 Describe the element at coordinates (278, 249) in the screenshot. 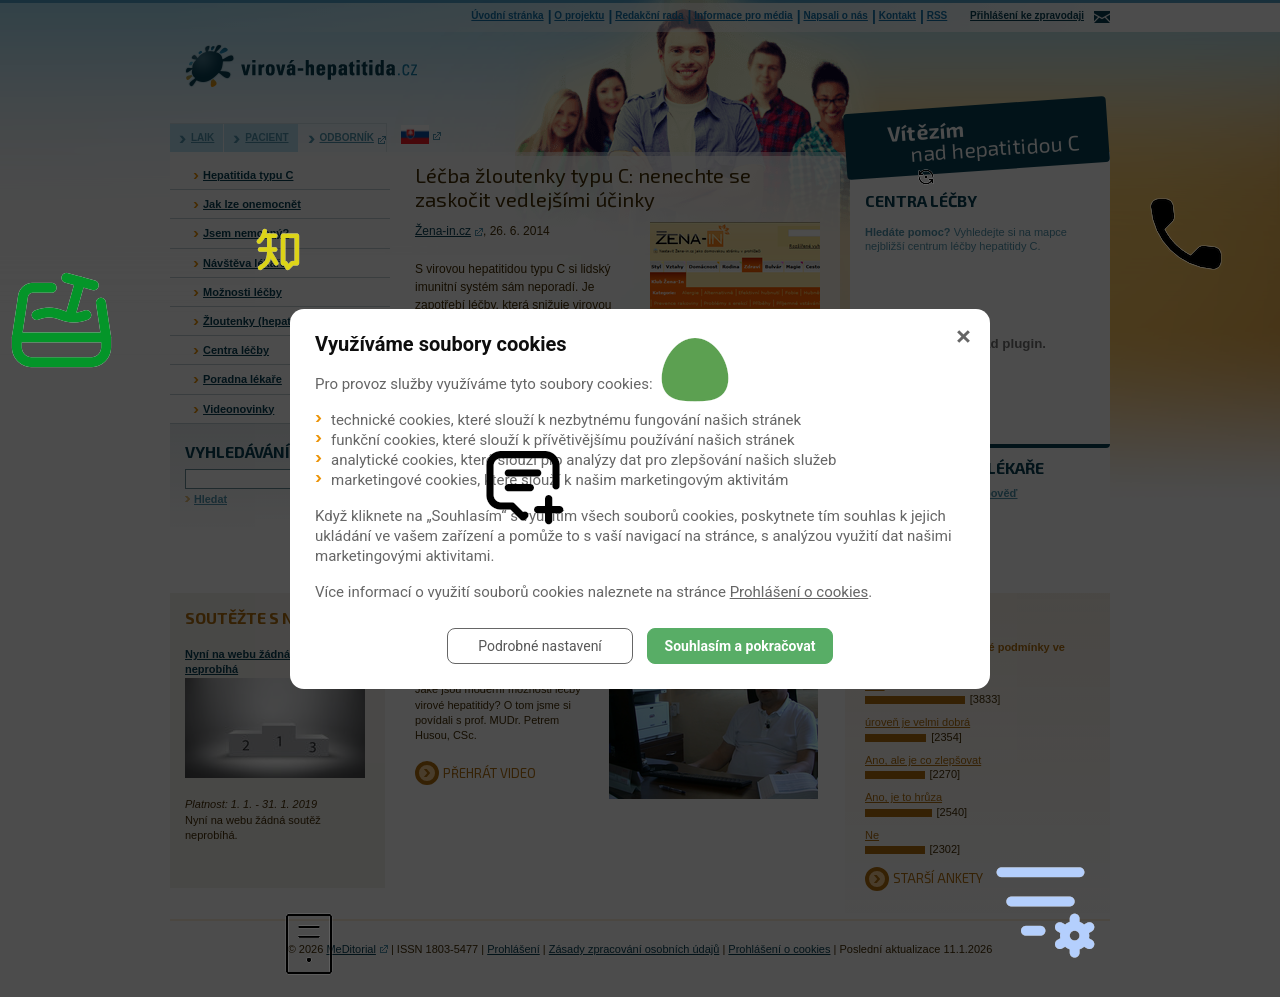

I see `open zhihu app` at that location.